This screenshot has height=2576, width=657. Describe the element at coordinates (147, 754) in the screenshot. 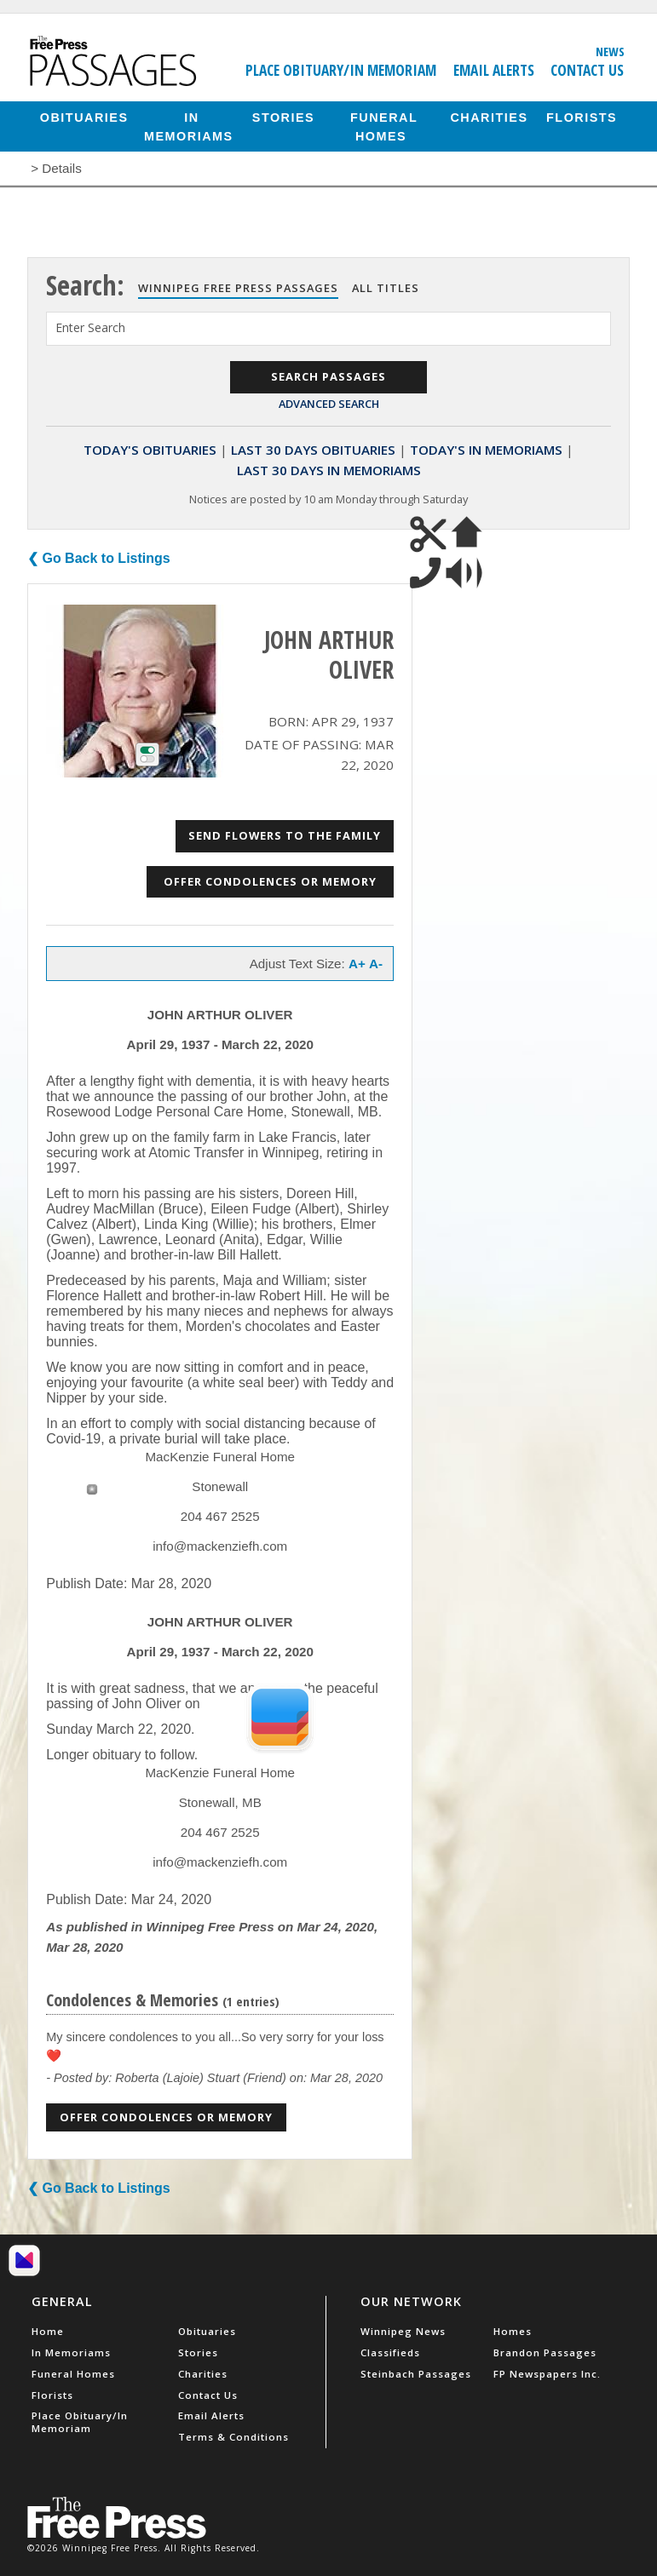

I see `access system settings and preferences` at that location.